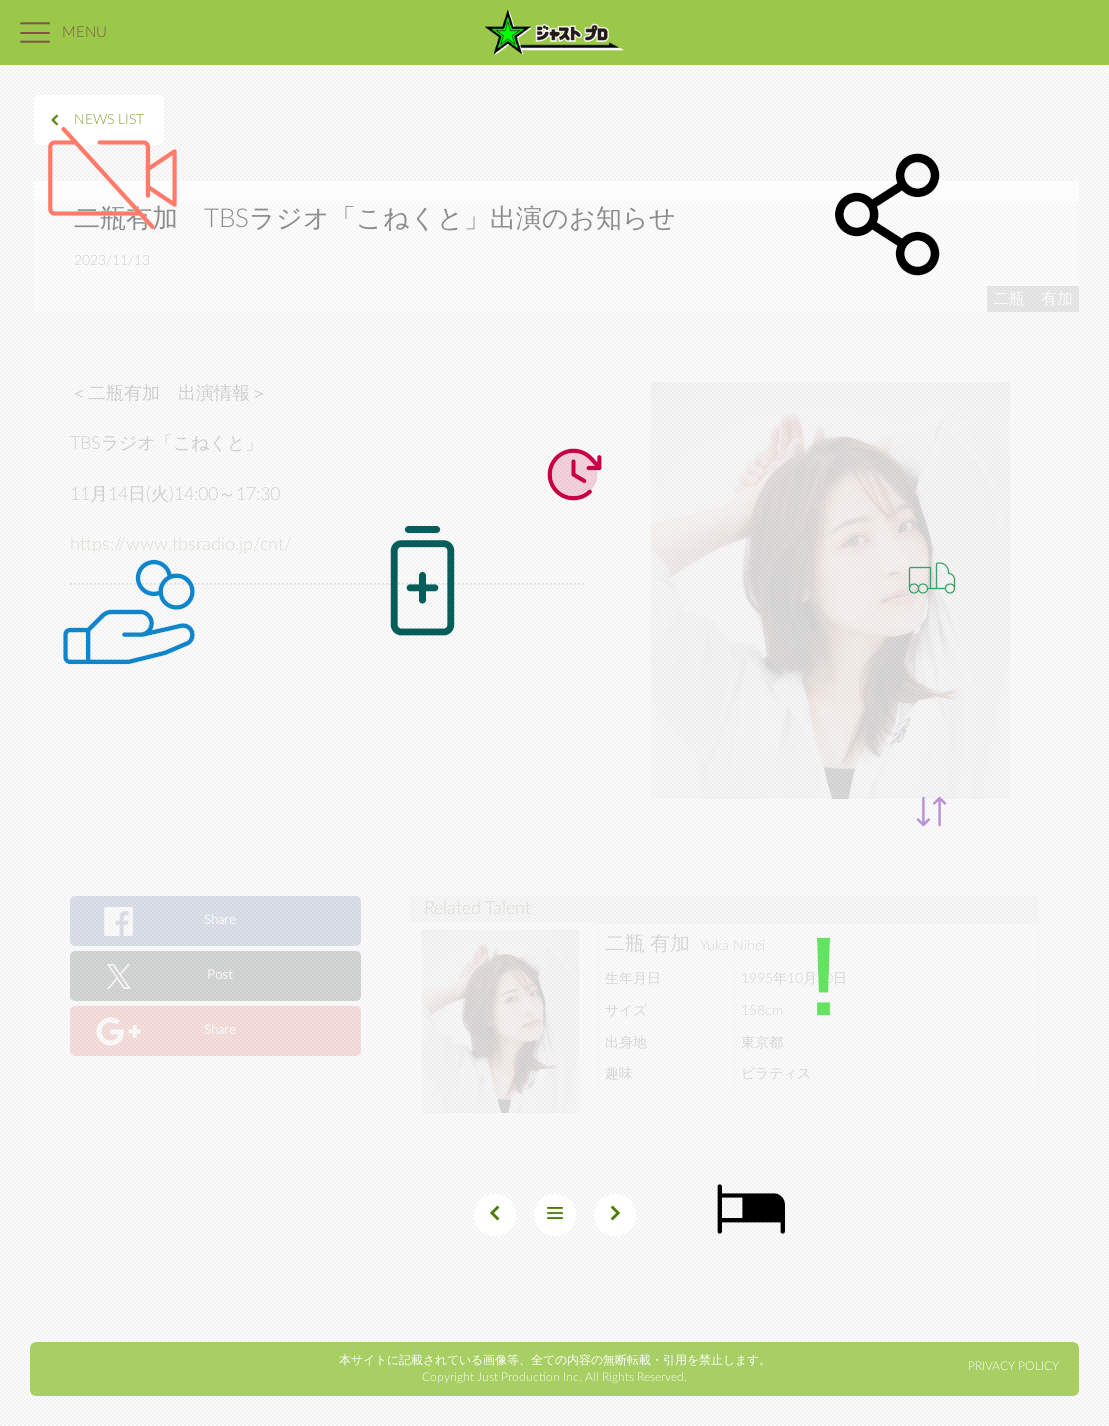 The image size is (1109, 1426). Describe the element at coordinates (133, 616) in the screenshot. I see `make a payment or donation` at that location.